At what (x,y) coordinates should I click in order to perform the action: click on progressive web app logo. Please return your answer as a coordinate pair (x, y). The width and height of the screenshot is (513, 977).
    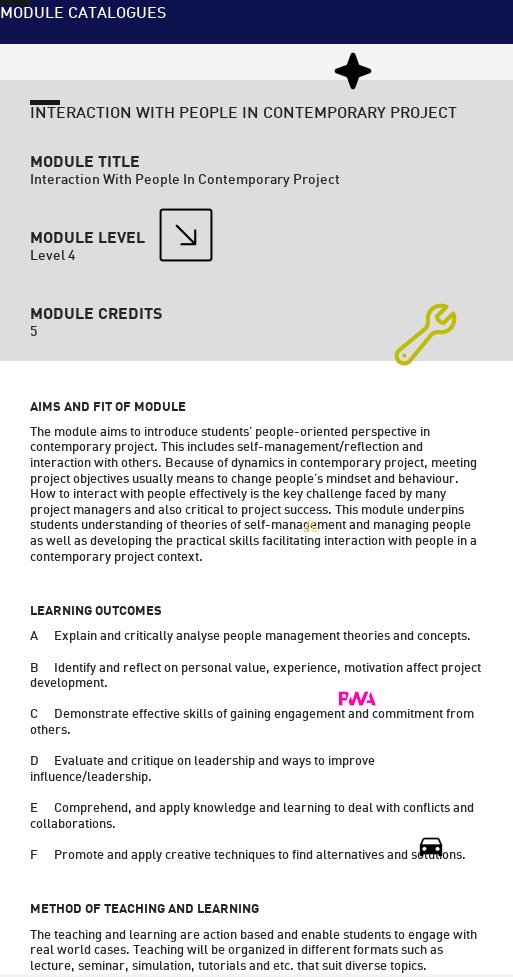
    Looking at the image, I should click on (357, 698).